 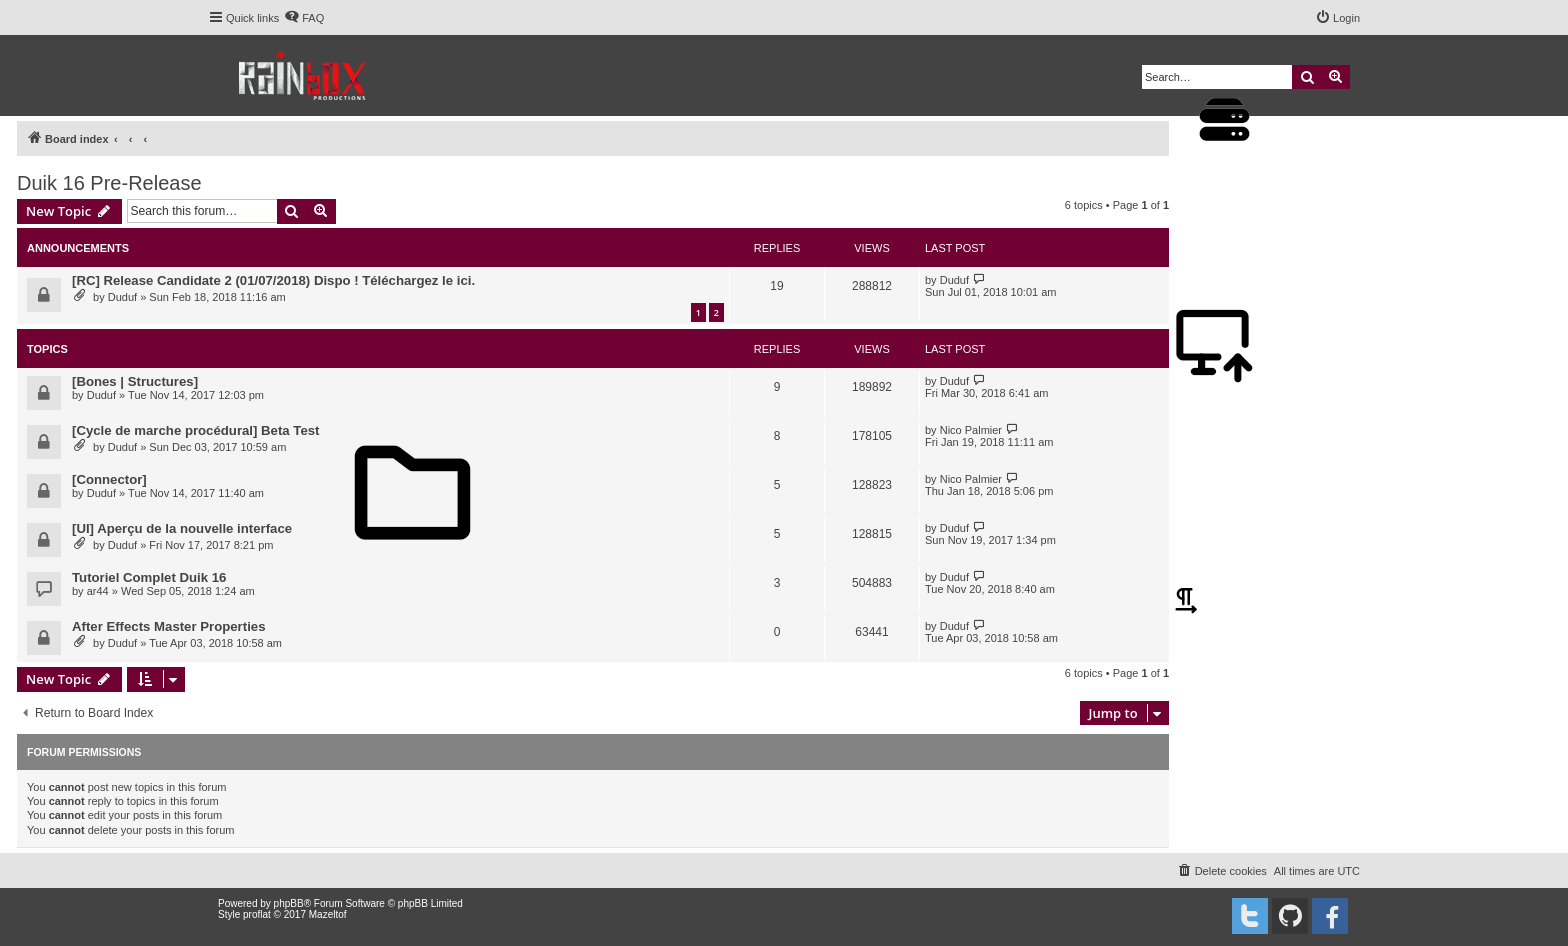 What do you see at coordinates (1212, 342) in the screenshot?
I see `upload content to desktop` at bounding box center [1212, 342].